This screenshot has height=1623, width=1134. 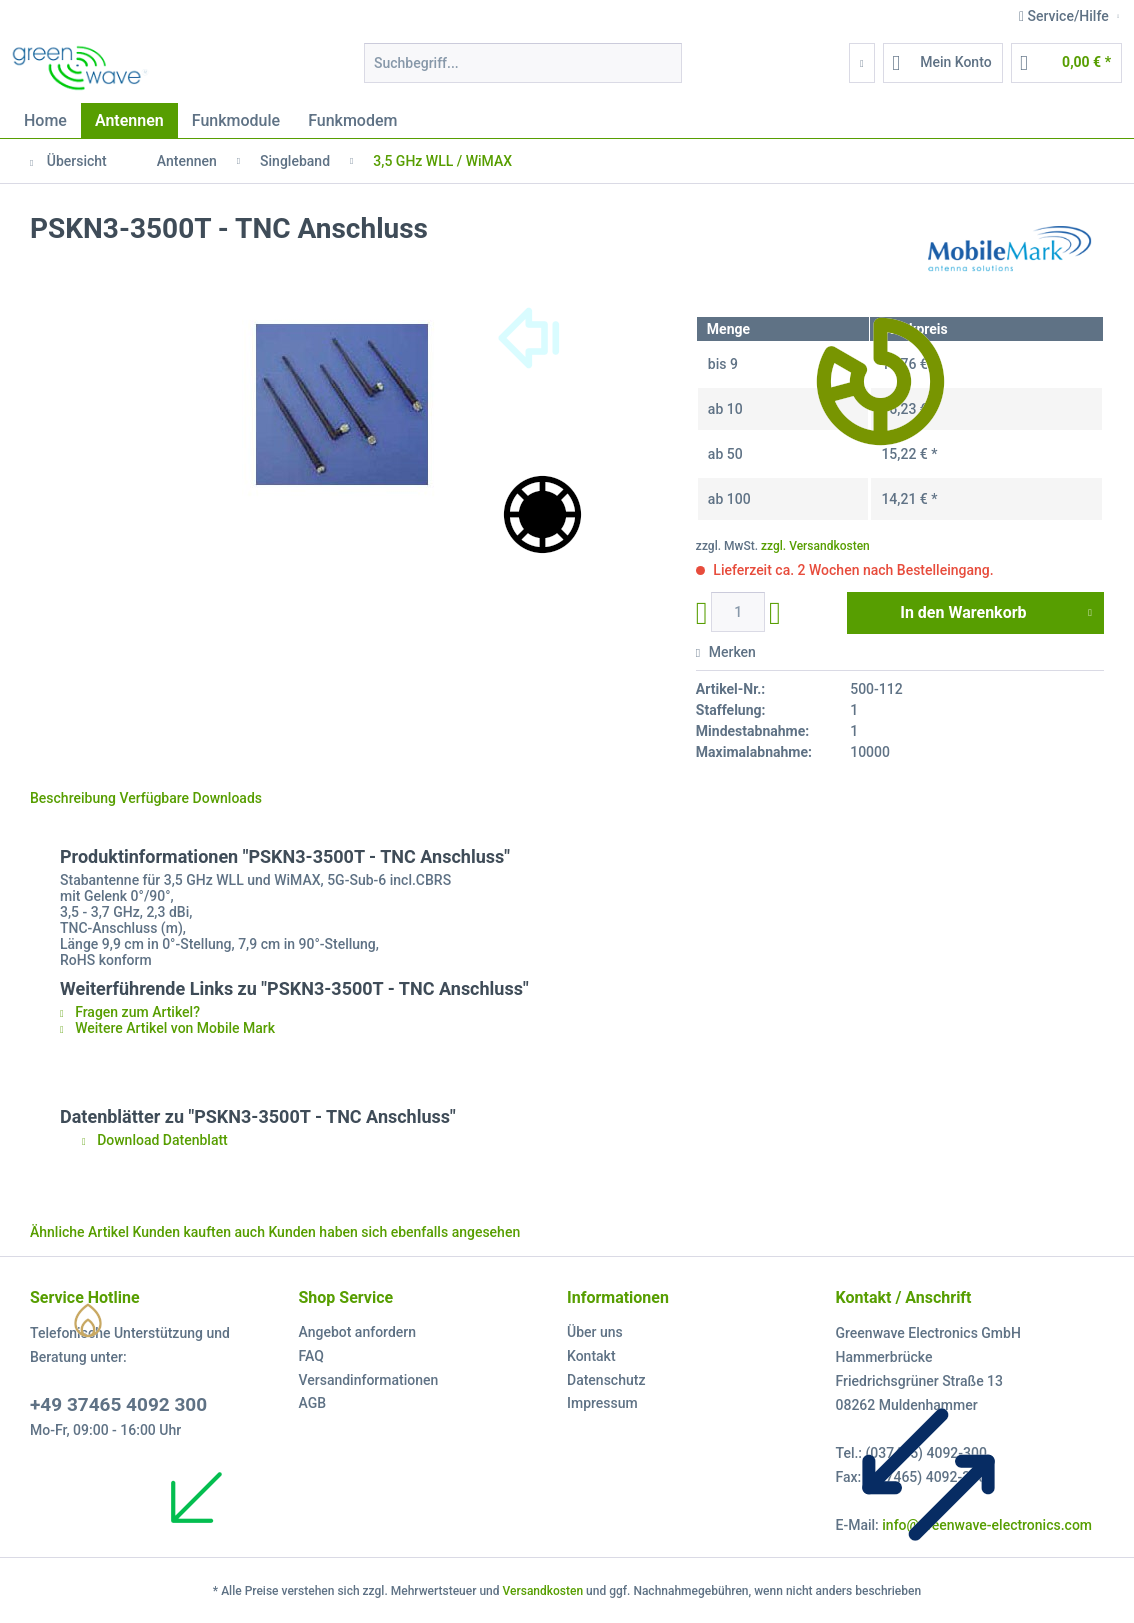 What do you see at coordinates (88, 1321) in the screenshot?
I see `indicates trending or hot content` at bounding box center [88, 1321].